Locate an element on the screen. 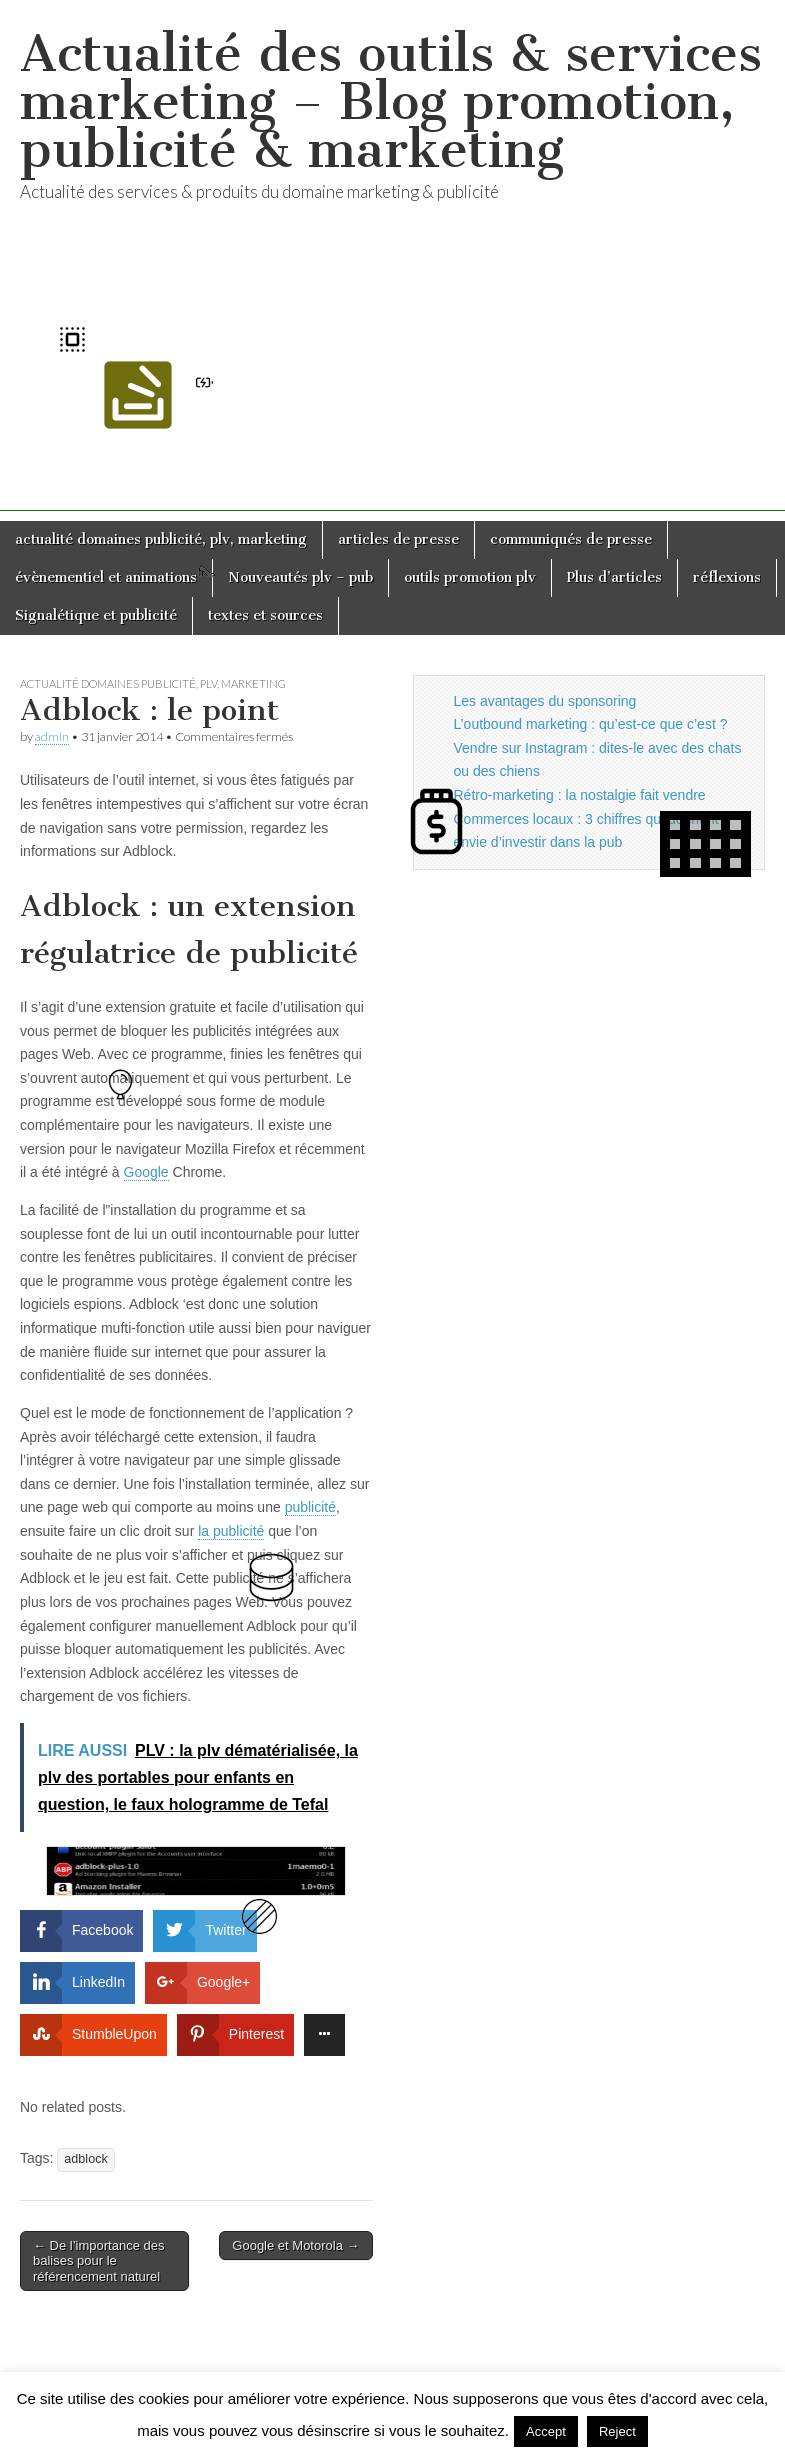 The image size is (785, 2459). switch to comfortable grid view is located at coordinates (703, 844).